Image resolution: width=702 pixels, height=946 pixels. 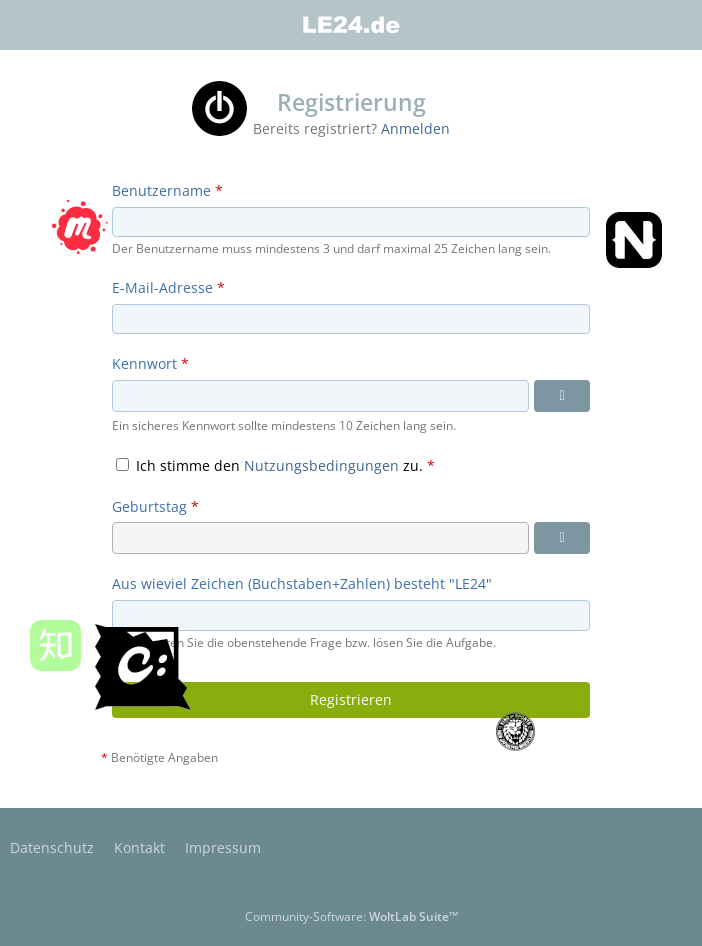 What do you see at coordinates (634, 240) in the screenshot?
I see `nativescript app or framework logo` at bounding box center [634, 240].